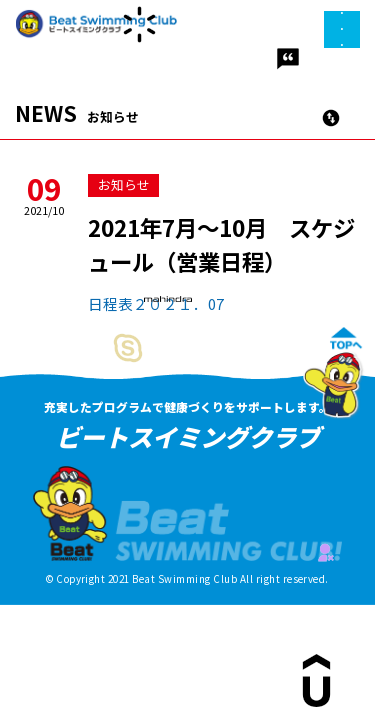 The image size is (375, 720). Describe the element at coordinates (139, 24) in the screenshot. I see `loading content in progress` at that location.